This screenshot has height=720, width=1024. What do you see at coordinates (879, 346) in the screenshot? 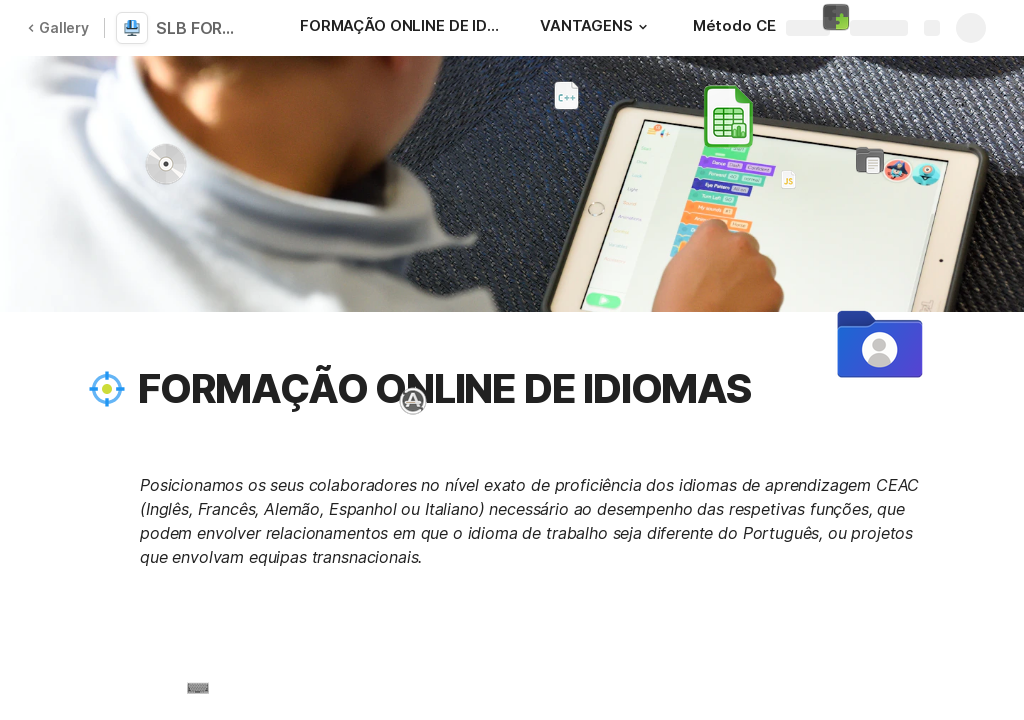
I see `open user profile folder` at bounding box center [879, 346].